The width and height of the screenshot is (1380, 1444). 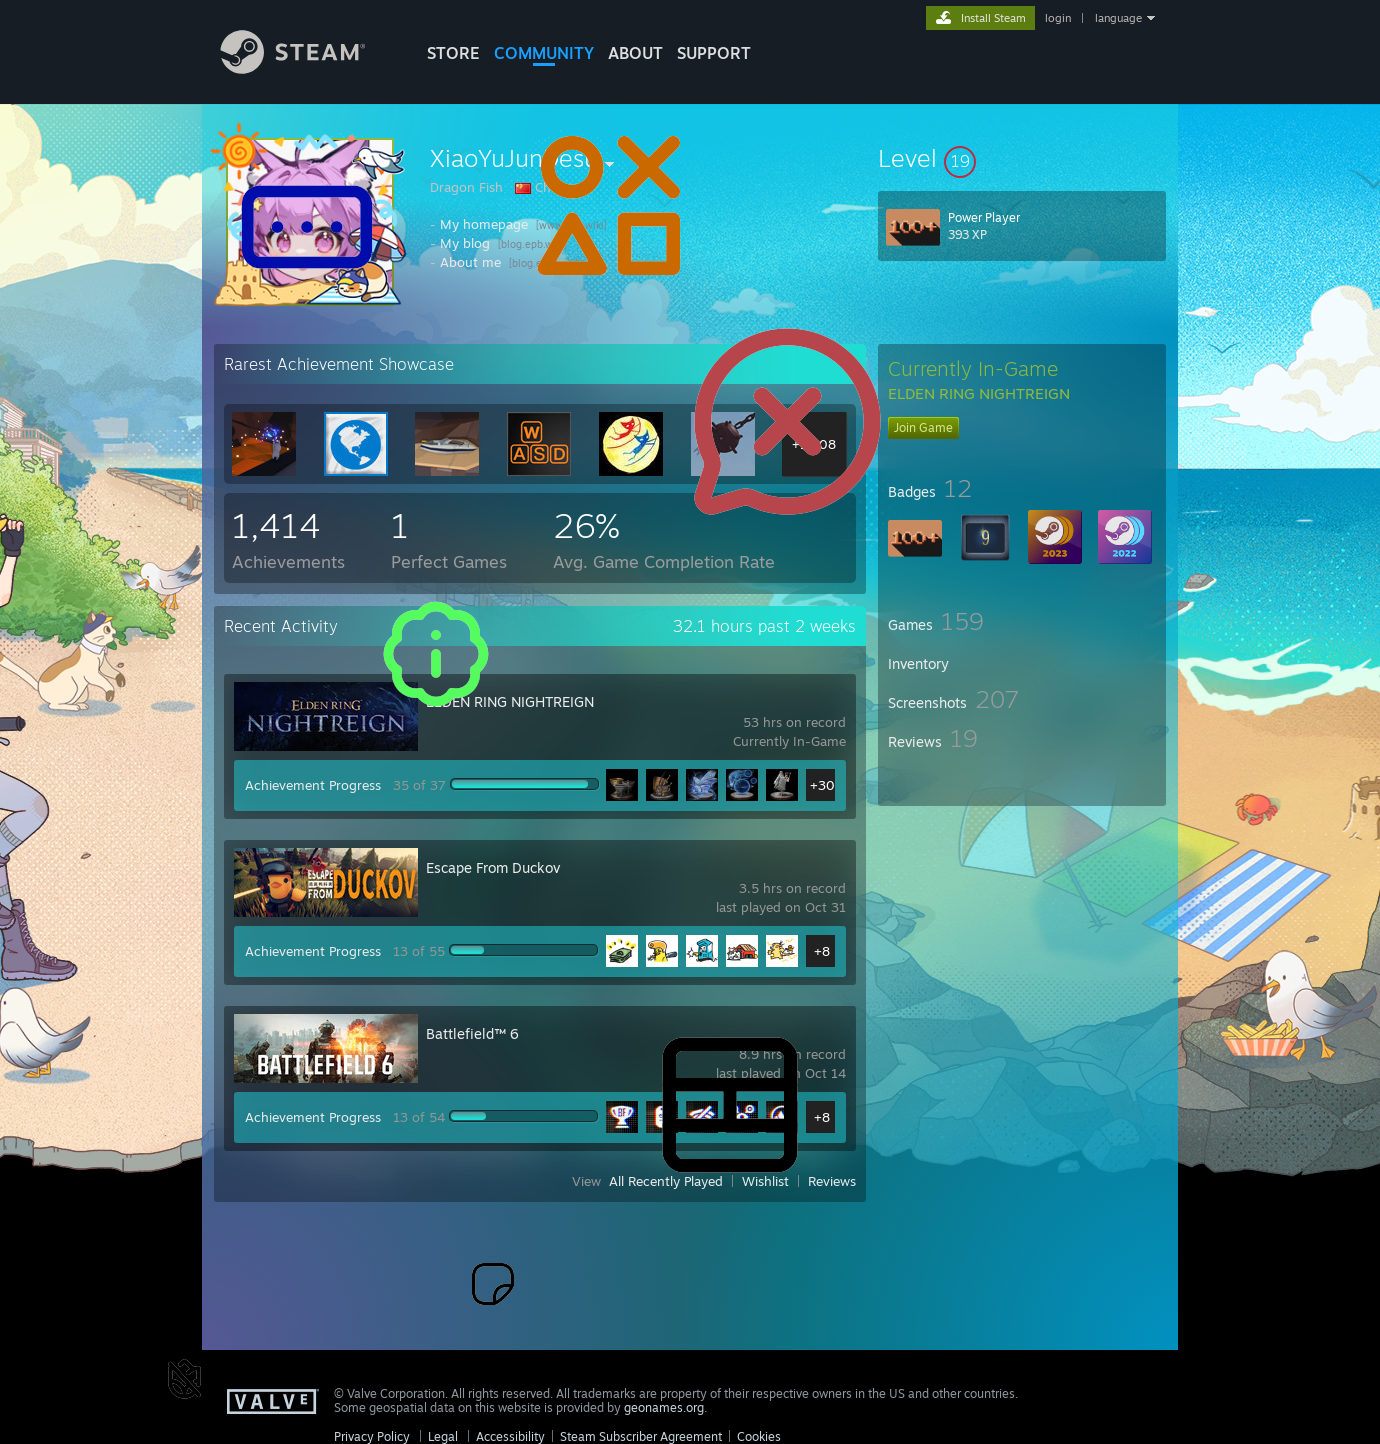 What do you see at coordinates (184, 1379) in the screenshot?
I see `indicates gluten-free or grain-free option` at bounding box center [184, 1379].